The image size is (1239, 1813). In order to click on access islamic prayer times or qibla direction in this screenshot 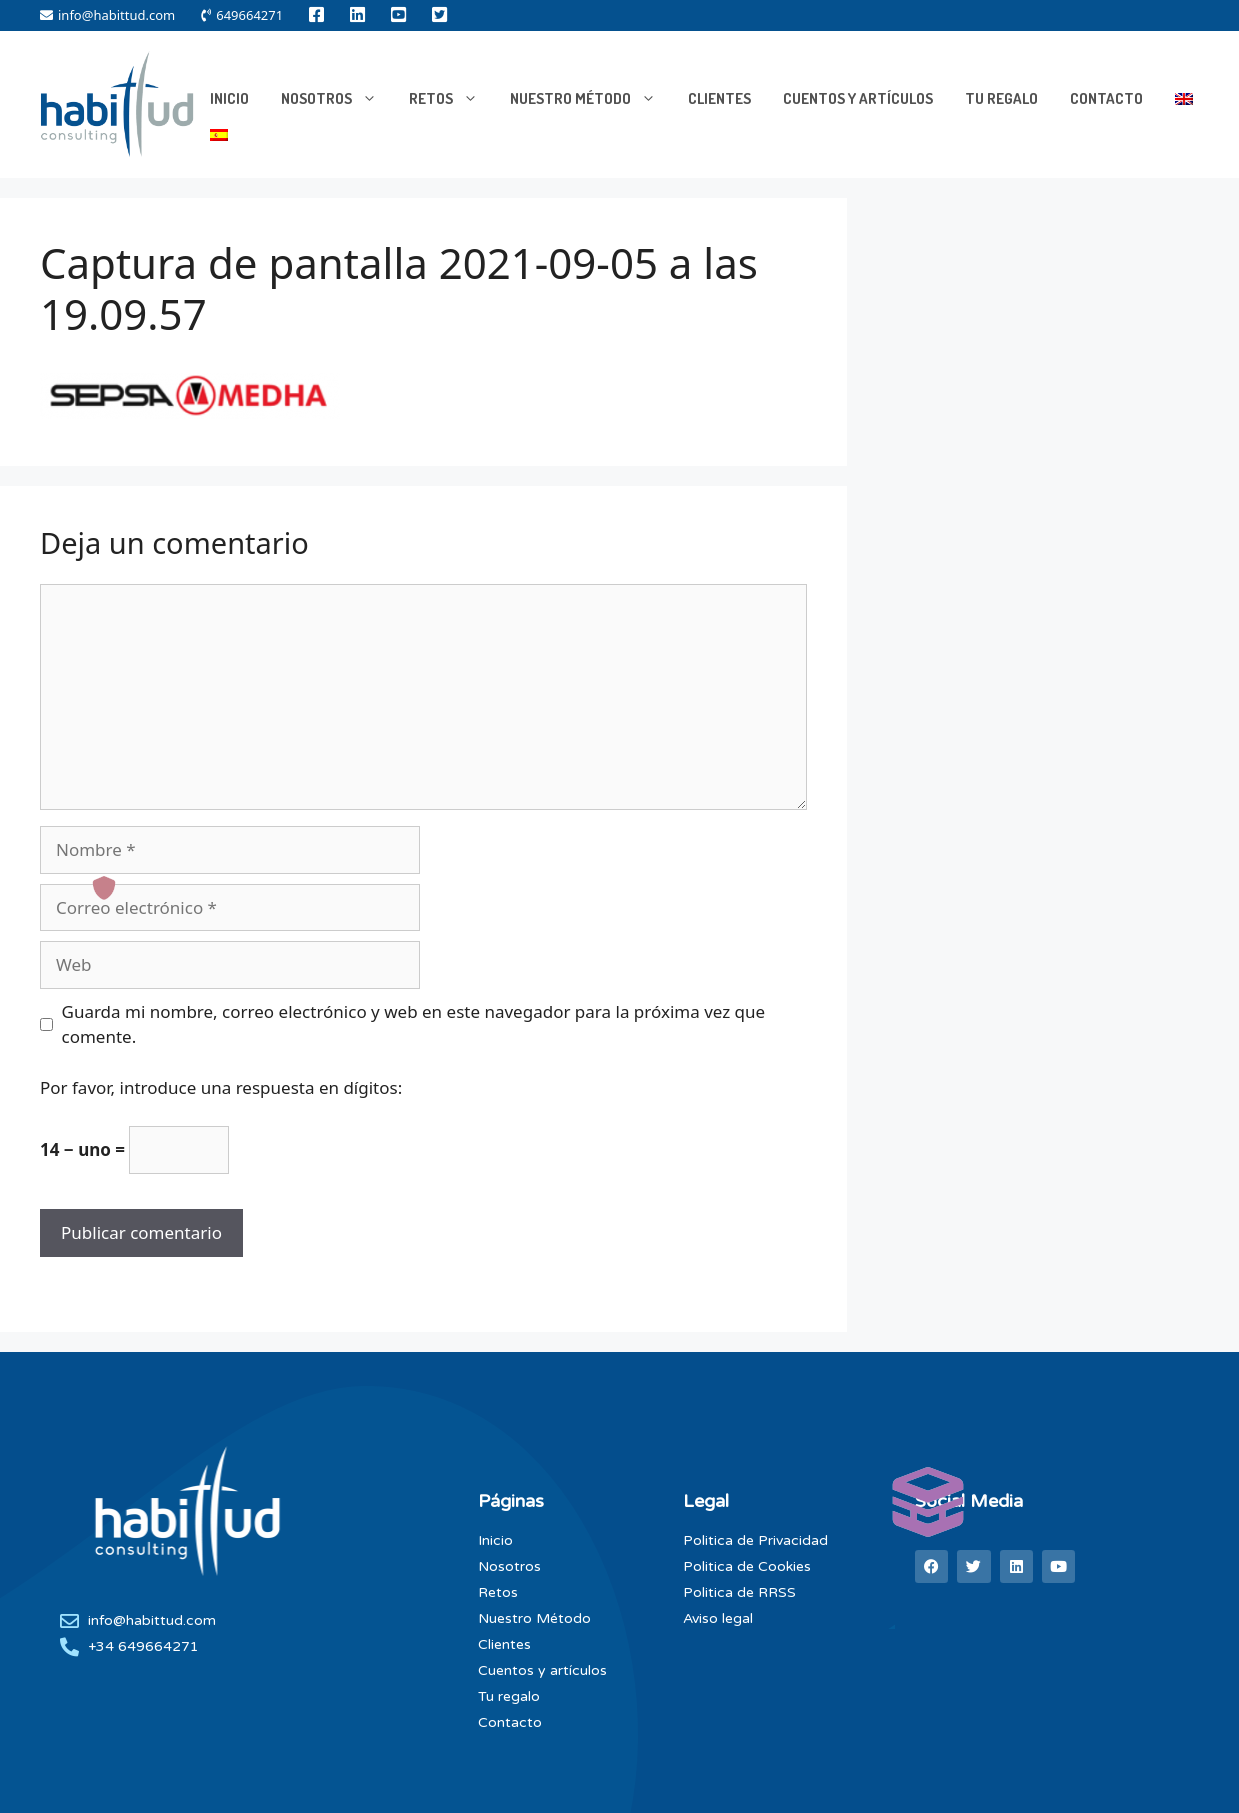, I will do `click(928, 1502)`.